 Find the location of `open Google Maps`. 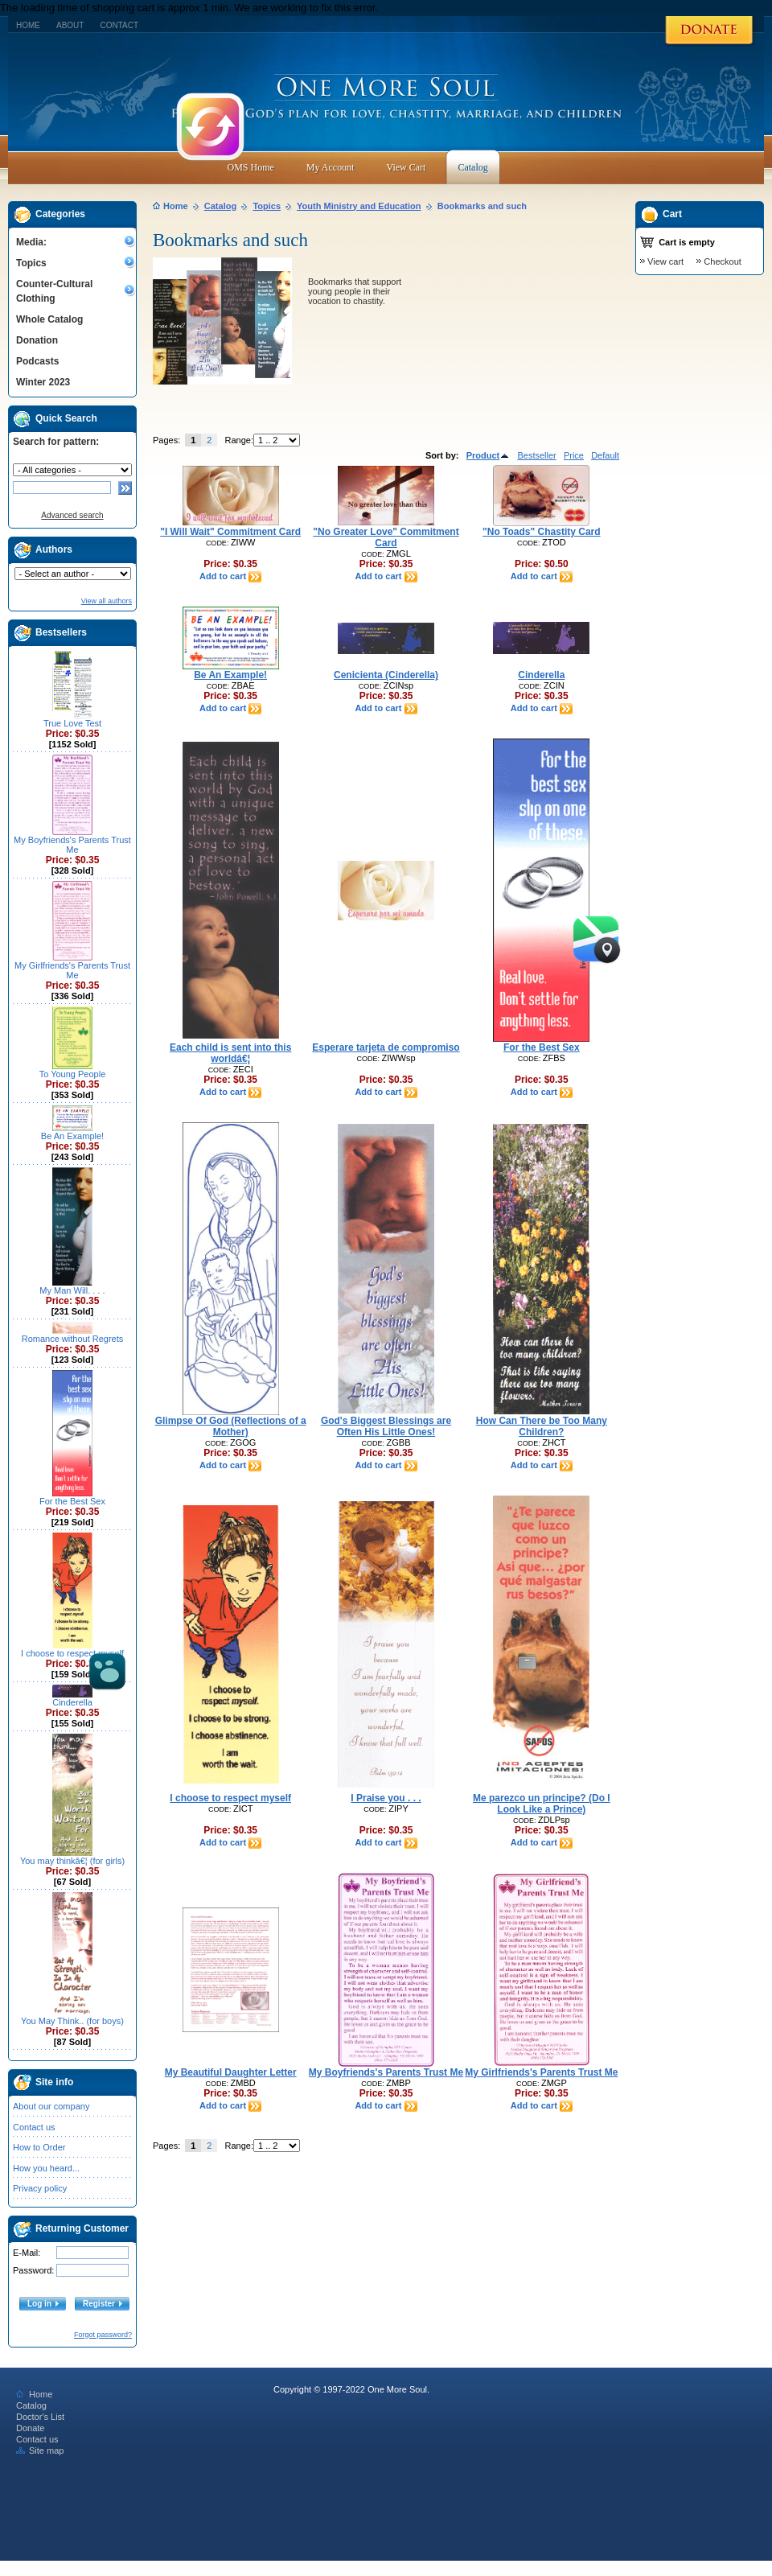

open Google Maps is located at coordinates (596, 939).